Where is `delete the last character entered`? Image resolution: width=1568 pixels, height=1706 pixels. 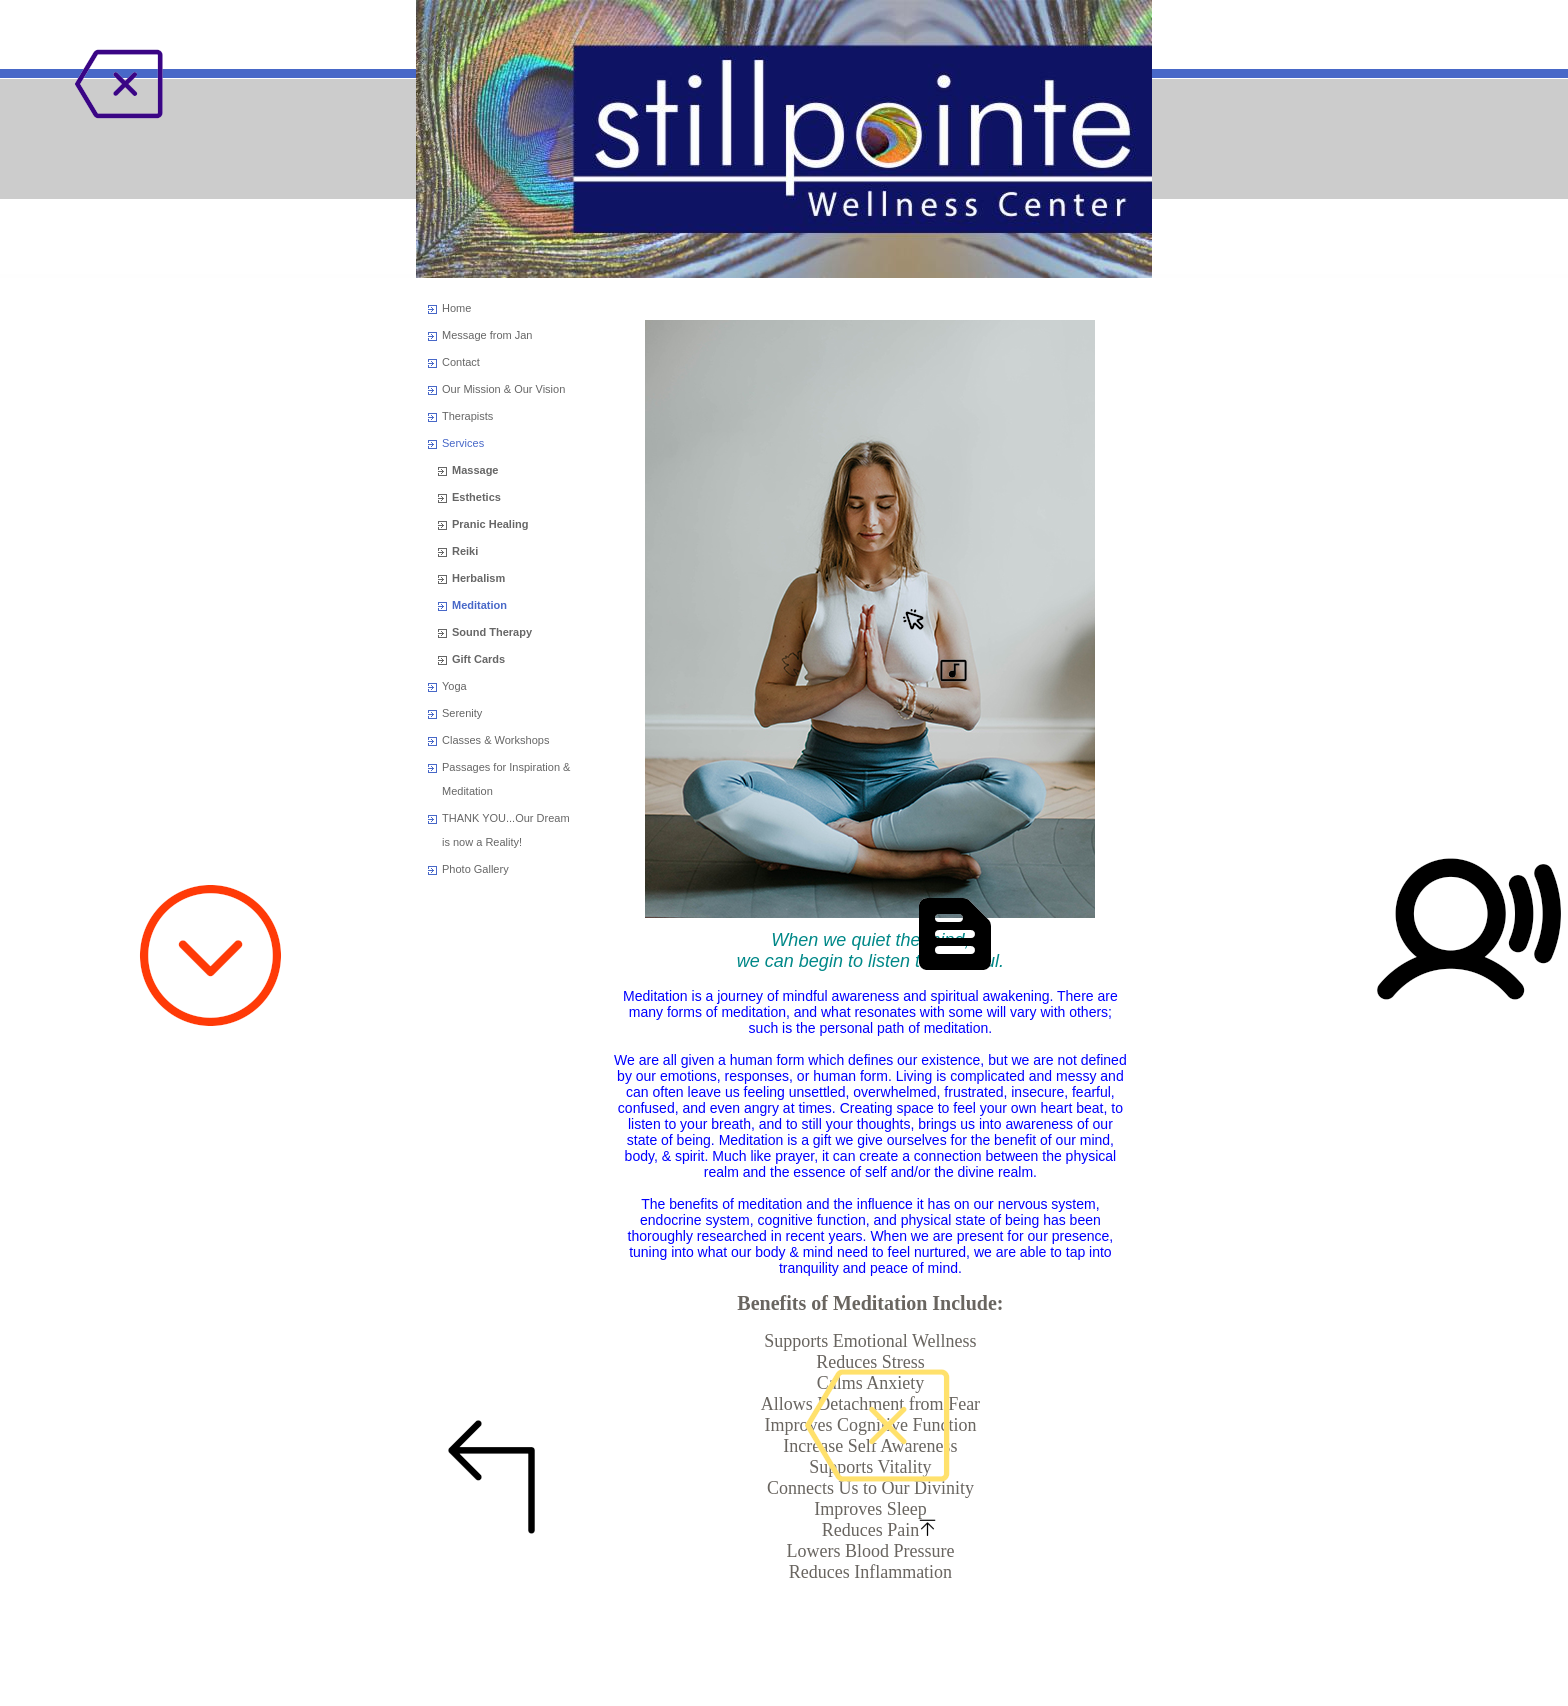
delete the last character entered is located at coordinates (122, 84).